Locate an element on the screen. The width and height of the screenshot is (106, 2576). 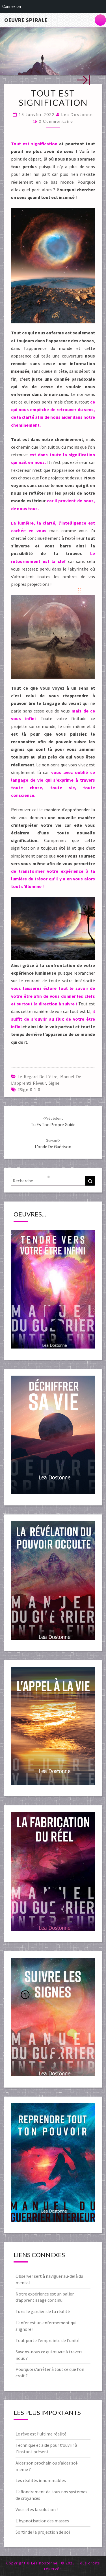
move item to the end of a list is located at coordinates (83, 80).